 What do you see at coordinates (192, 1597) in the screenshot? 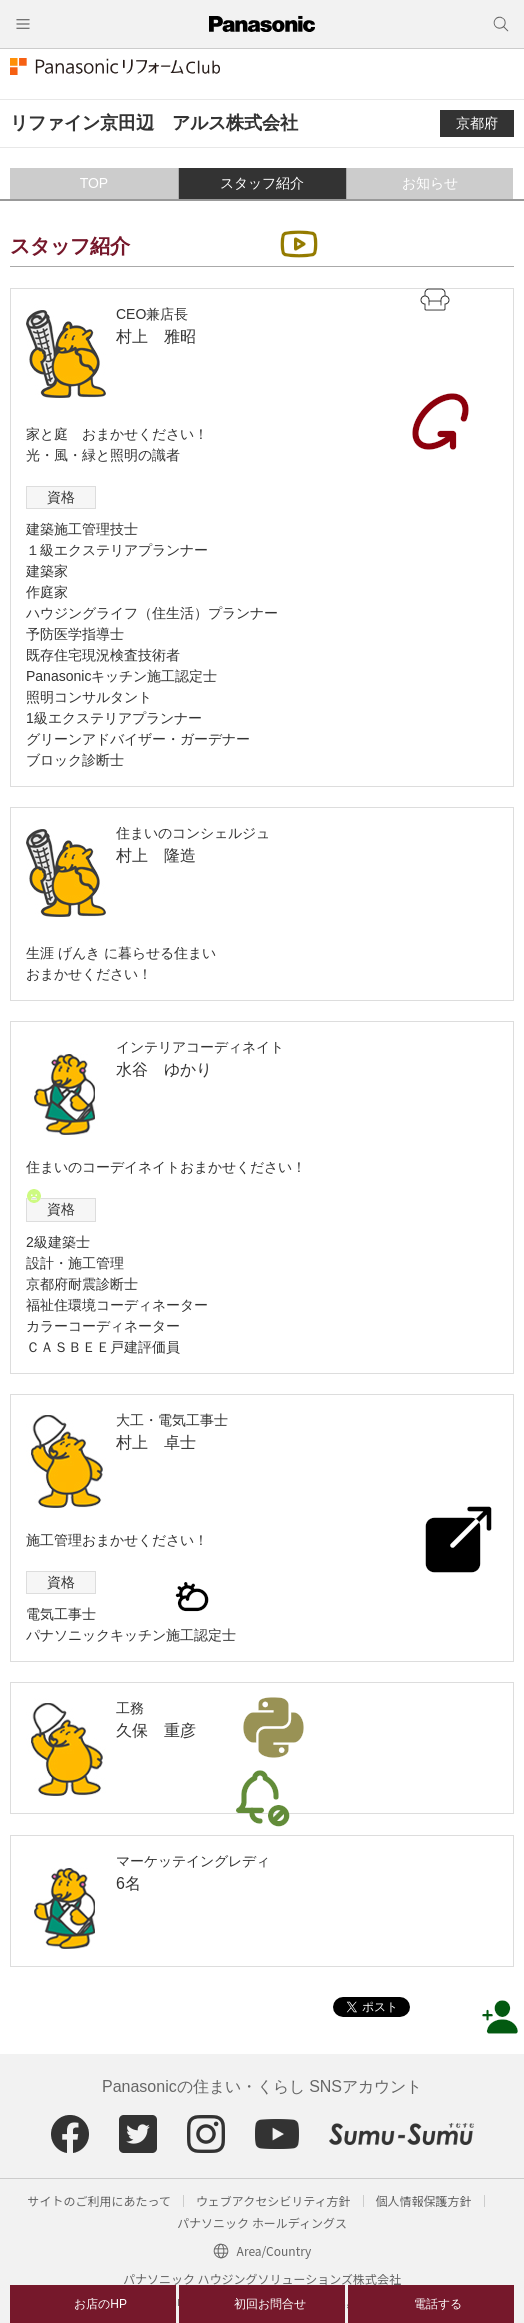
I see `view current weather conditions` at bounding box center [192, 1597].